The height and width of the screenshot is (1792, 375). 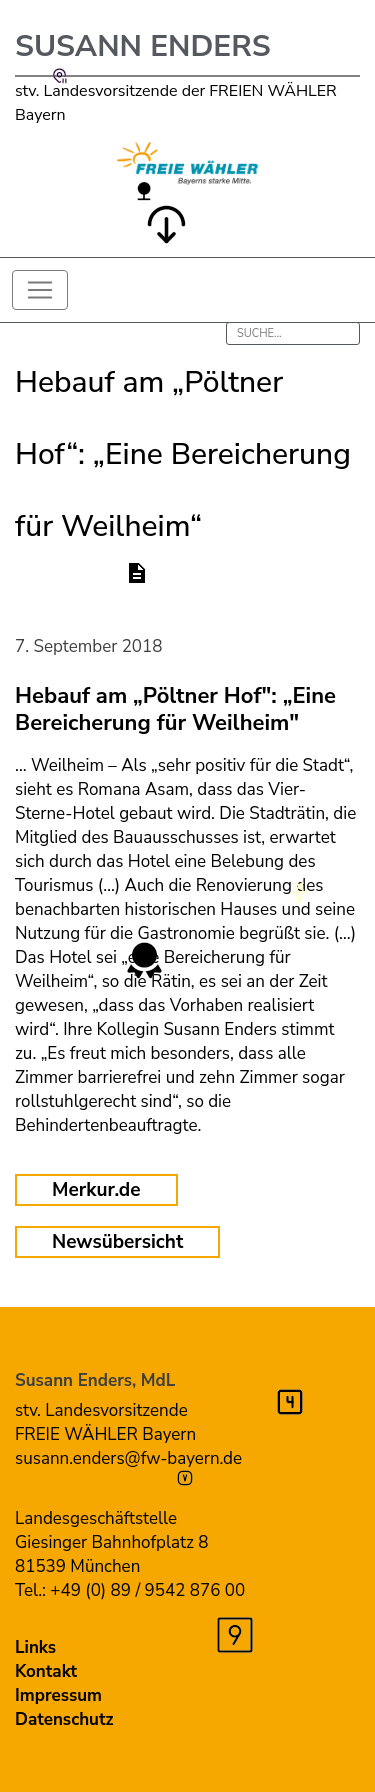 What do you see at coordinates (185, 1478) in the screenshot?
I see `indicates a "v" label or category tag` at bounding box center [185, 1478].